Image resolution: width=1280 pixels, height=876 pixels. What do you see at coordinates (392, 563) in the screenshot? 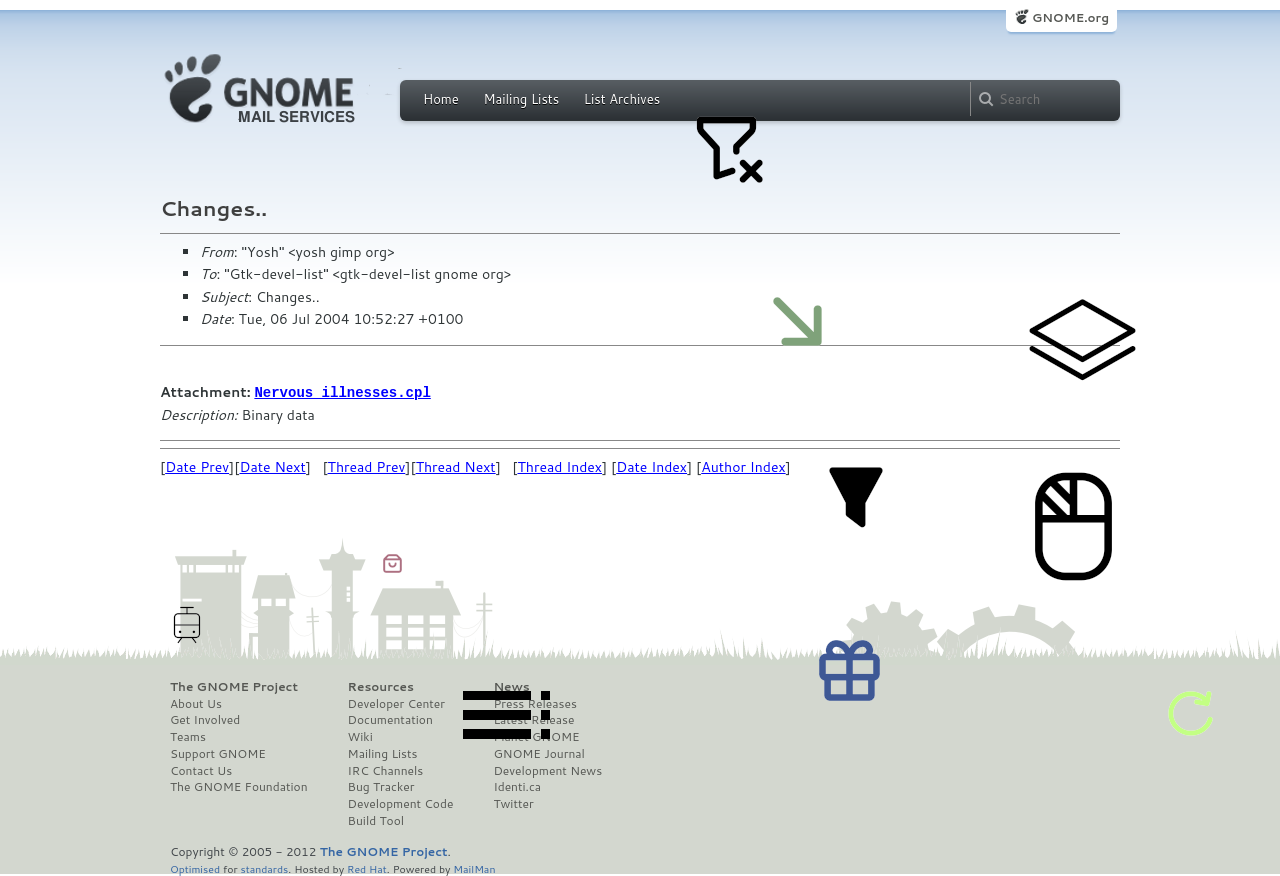
I see `view your shopping bag` at bounding box center [392, 563].